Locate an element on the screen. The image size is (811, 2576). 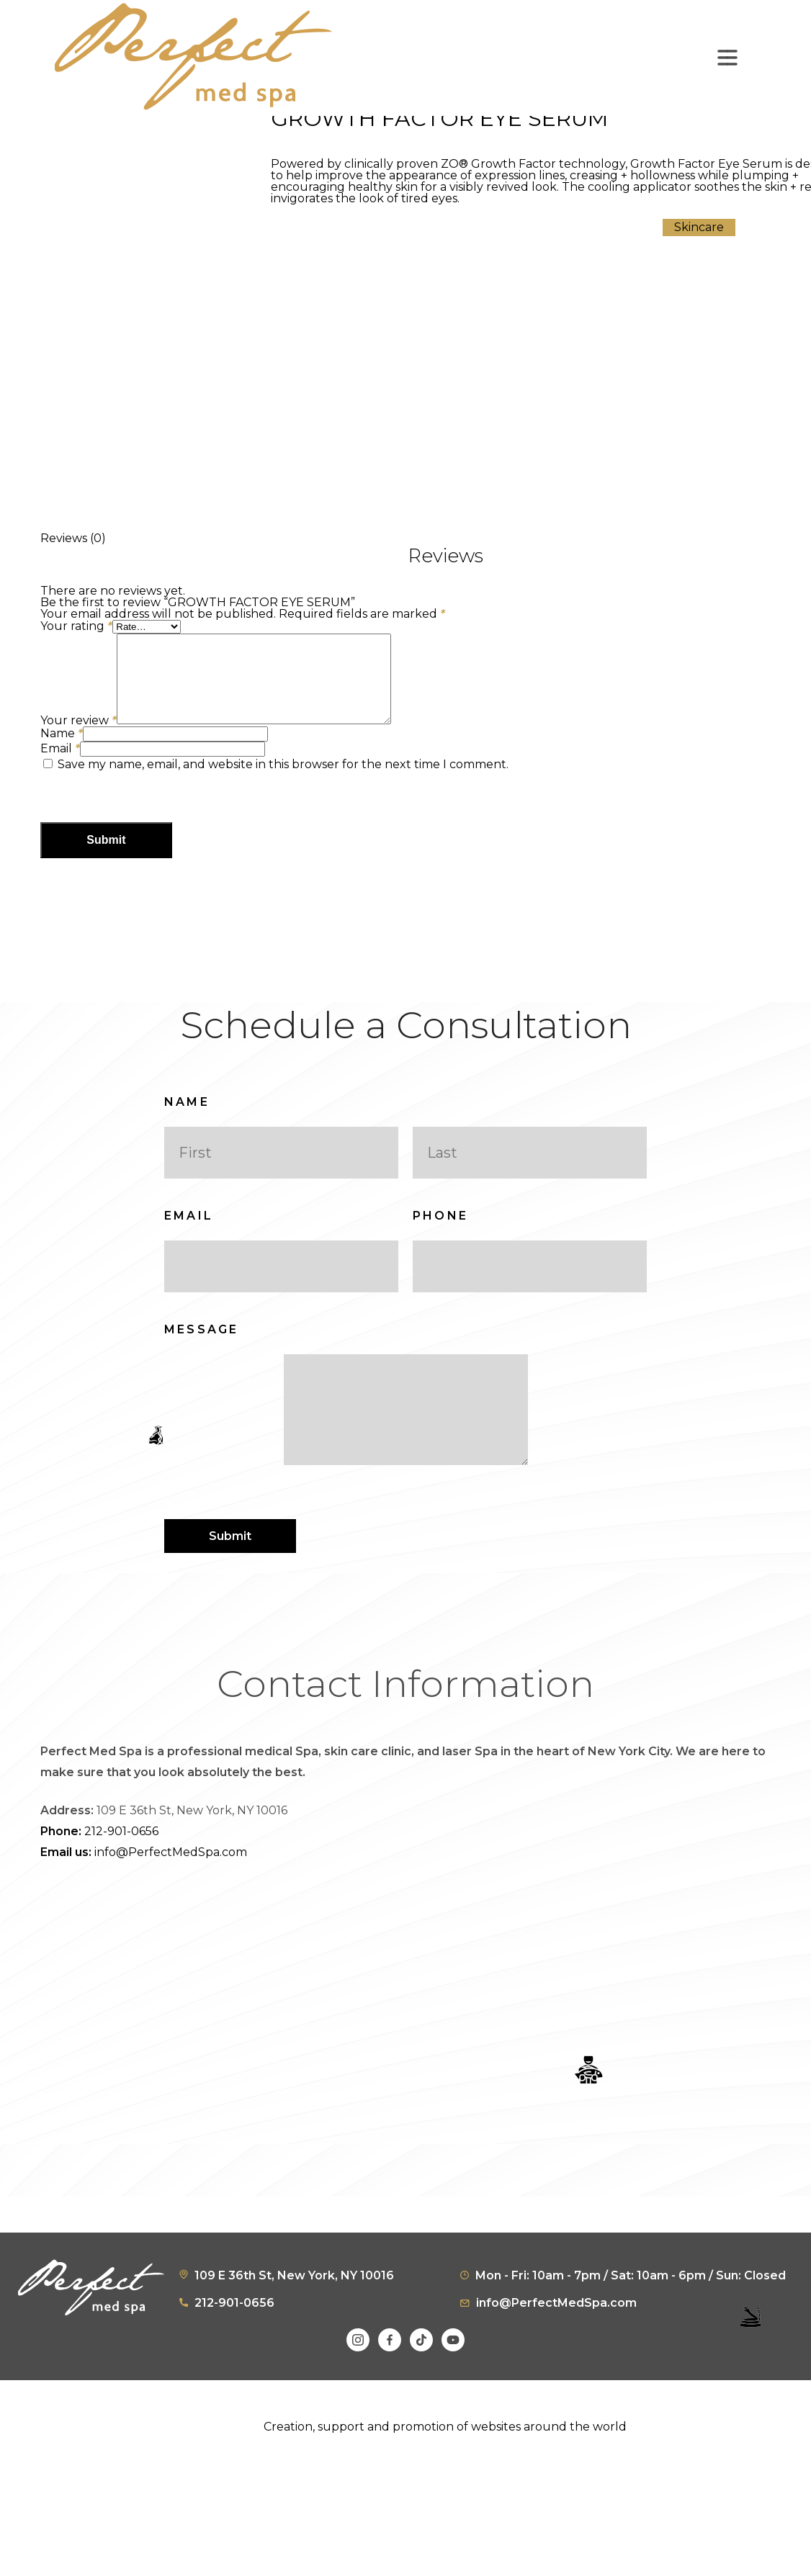
fishing mini-game or activity is located at coordinates (588, 2070).